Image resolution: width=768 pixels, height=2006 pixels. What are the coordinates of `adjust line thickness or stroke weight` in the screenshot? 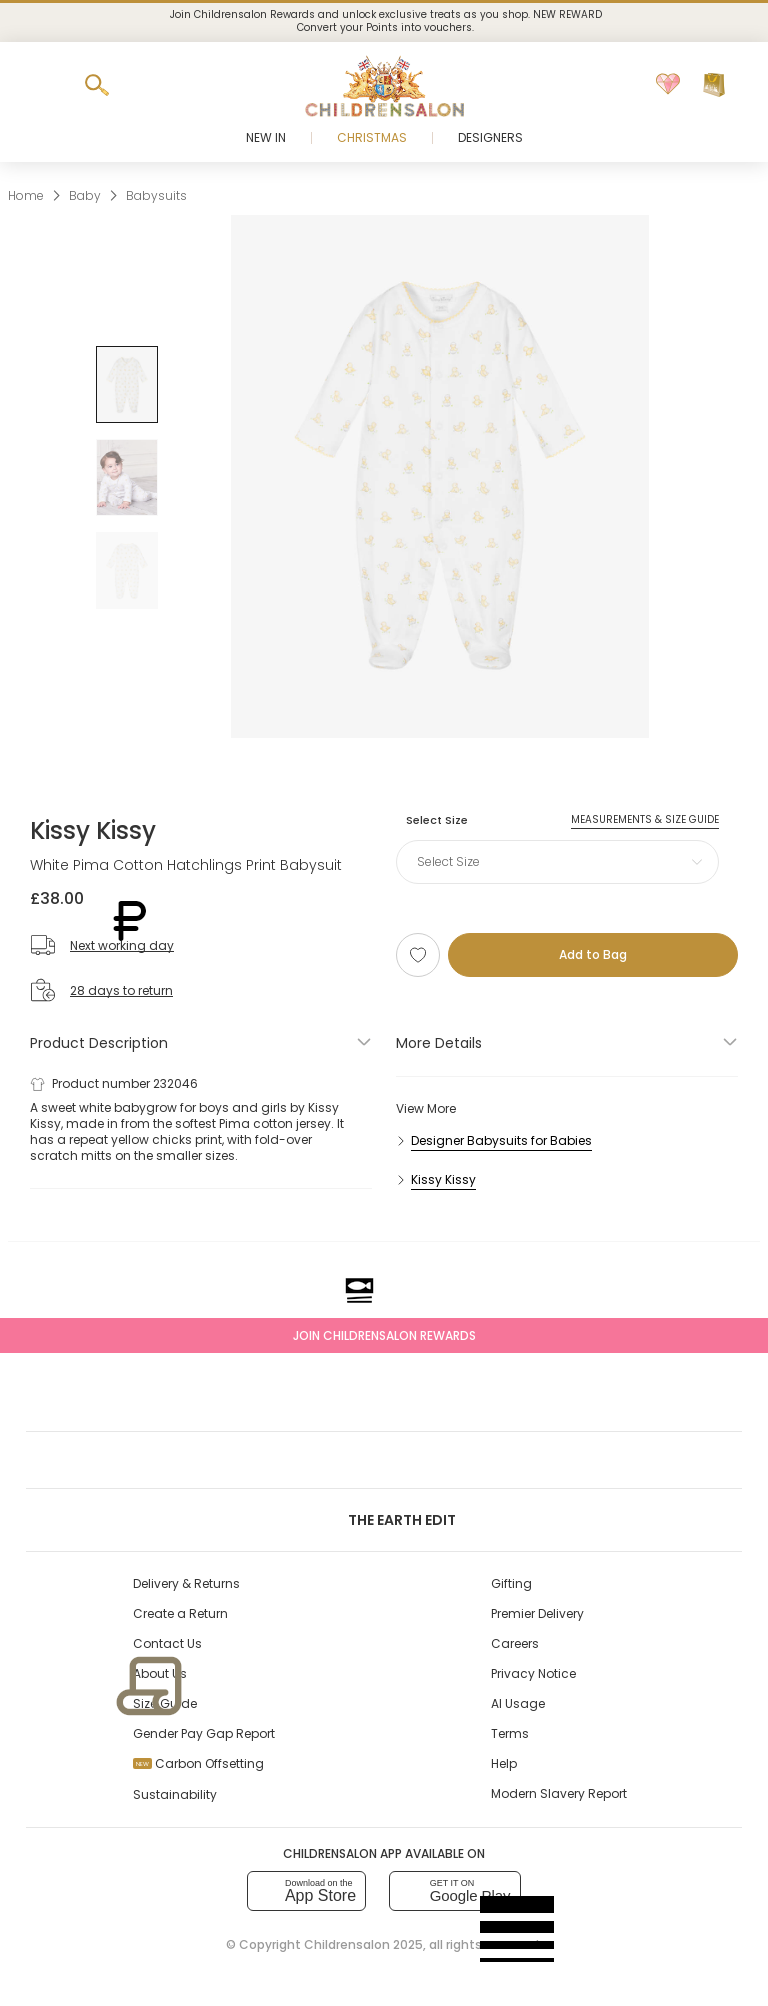 It's located at (517, 1929).